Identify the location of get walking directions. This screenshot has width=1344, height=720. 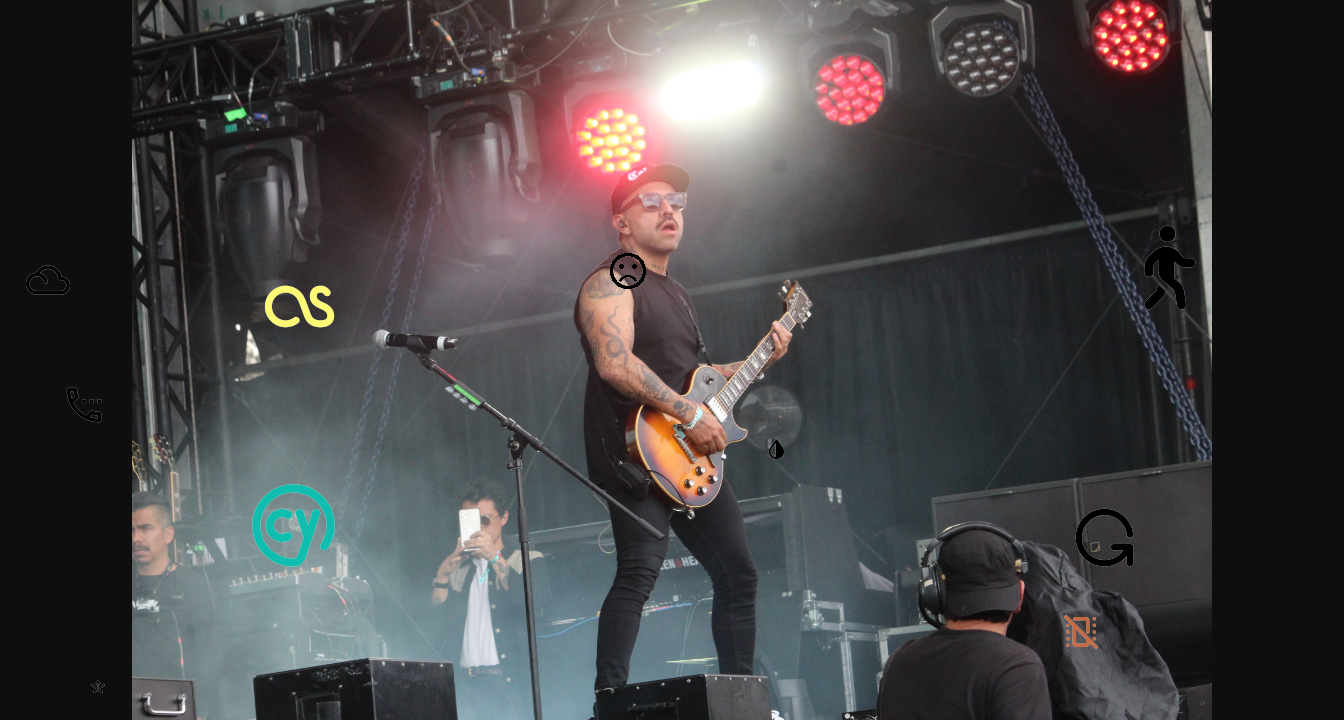
(1167, 267).